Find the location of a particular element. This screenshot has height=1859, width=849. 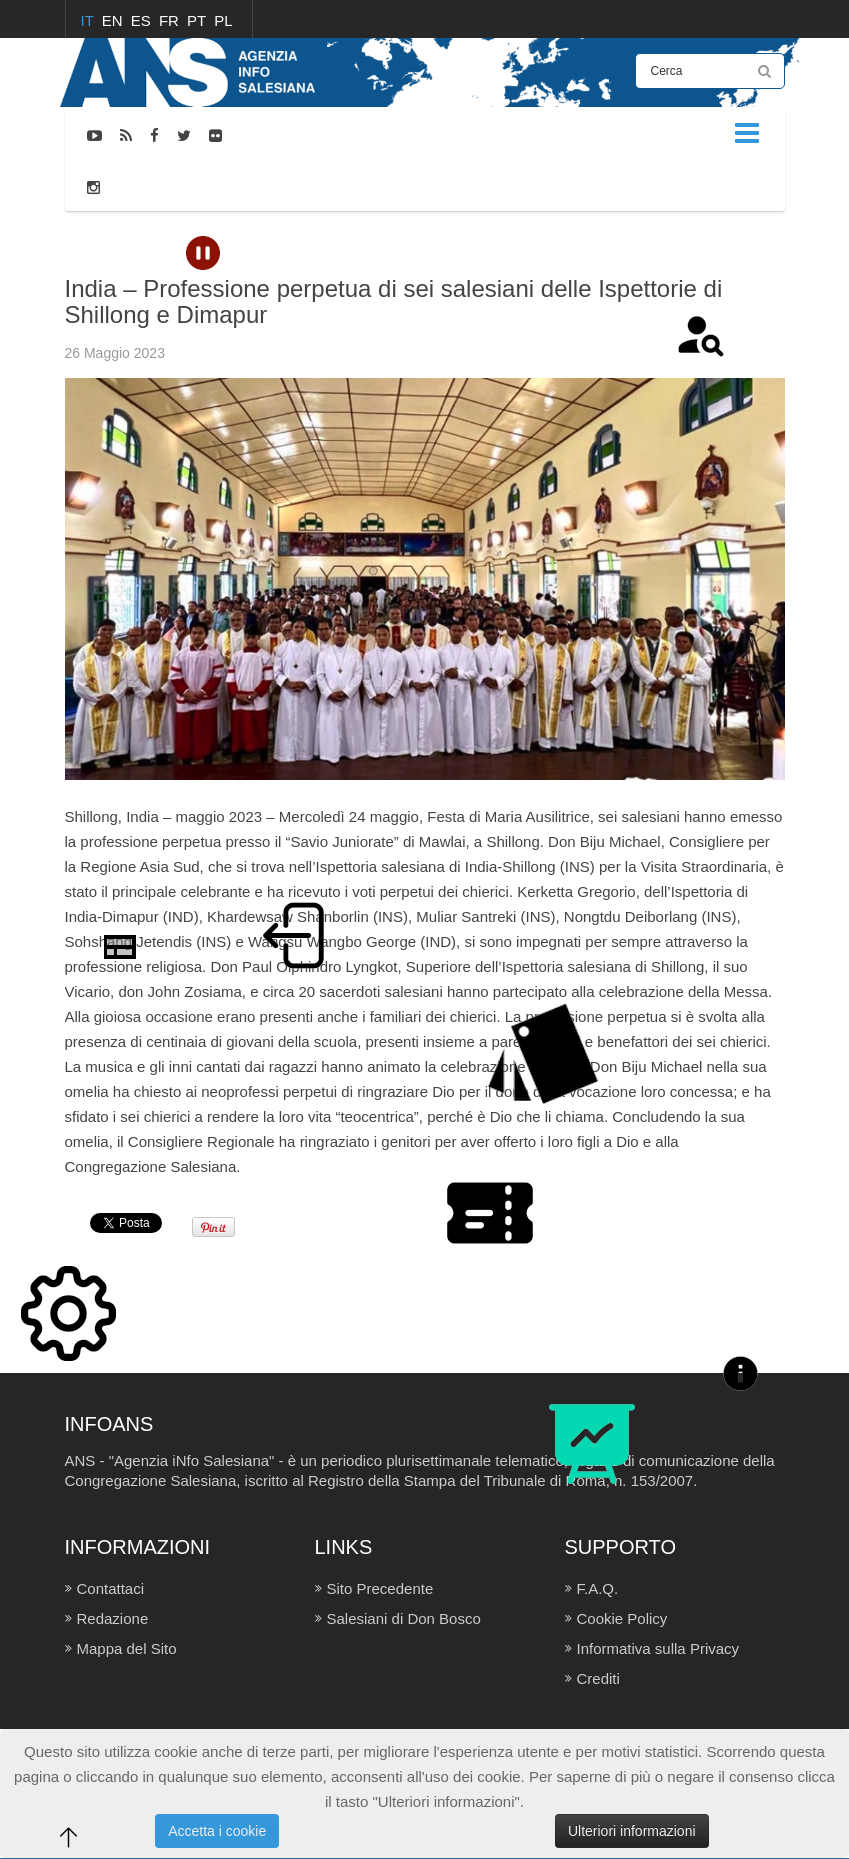

search for a person or contact is located at coordinates (701, 334).